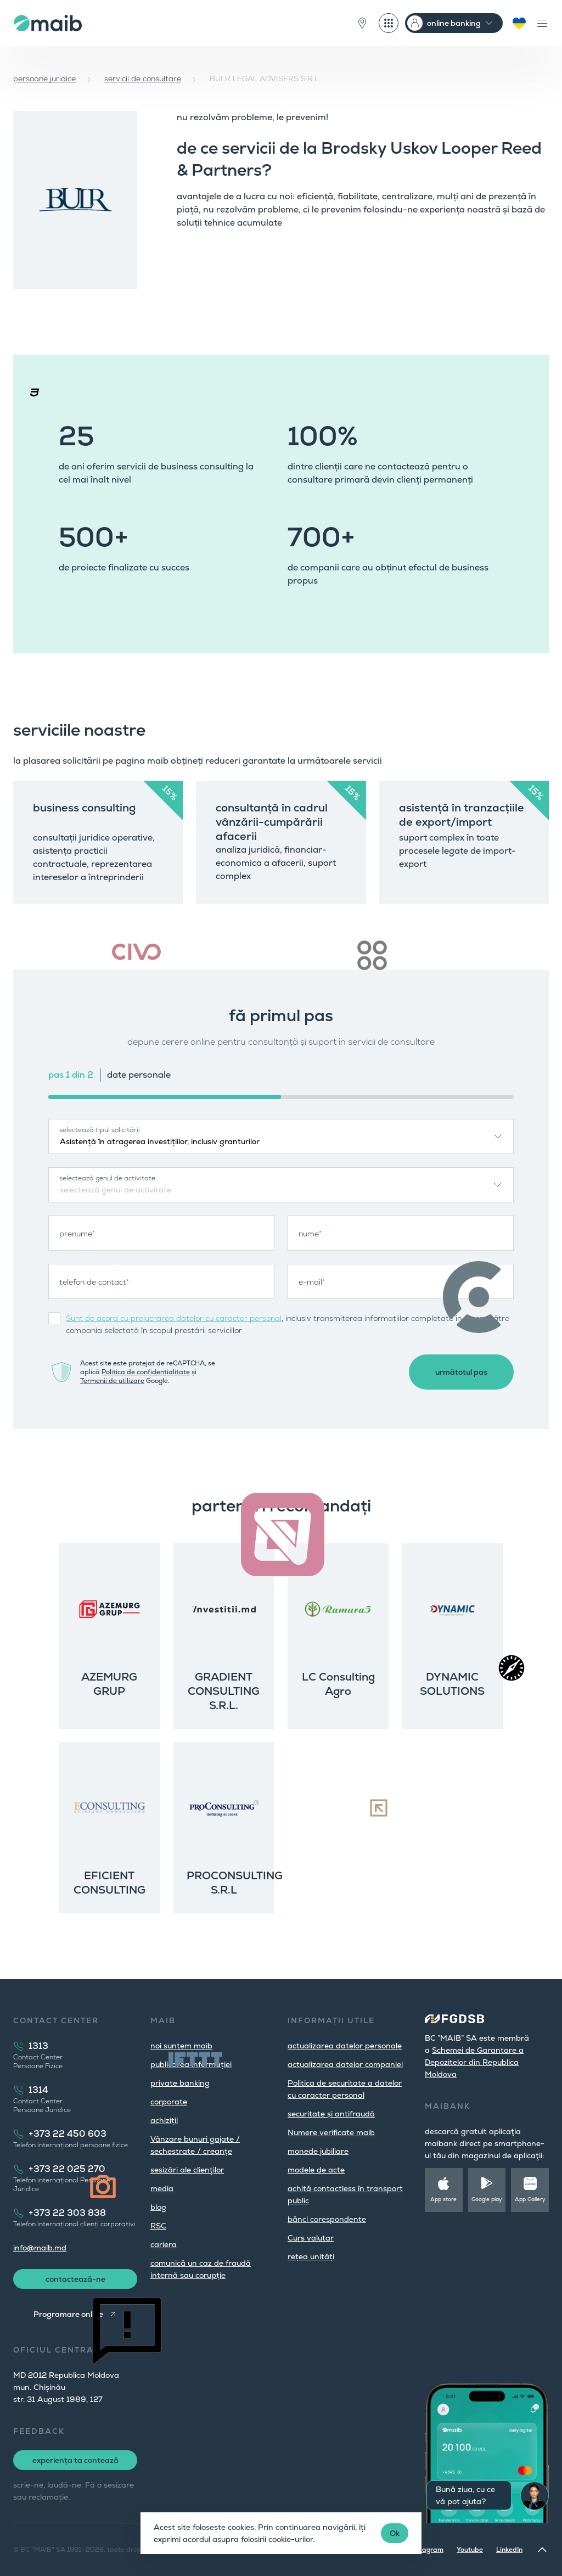 The image size is (562, 2576). I want to click on open app drawer or menu, so click(372, 955).